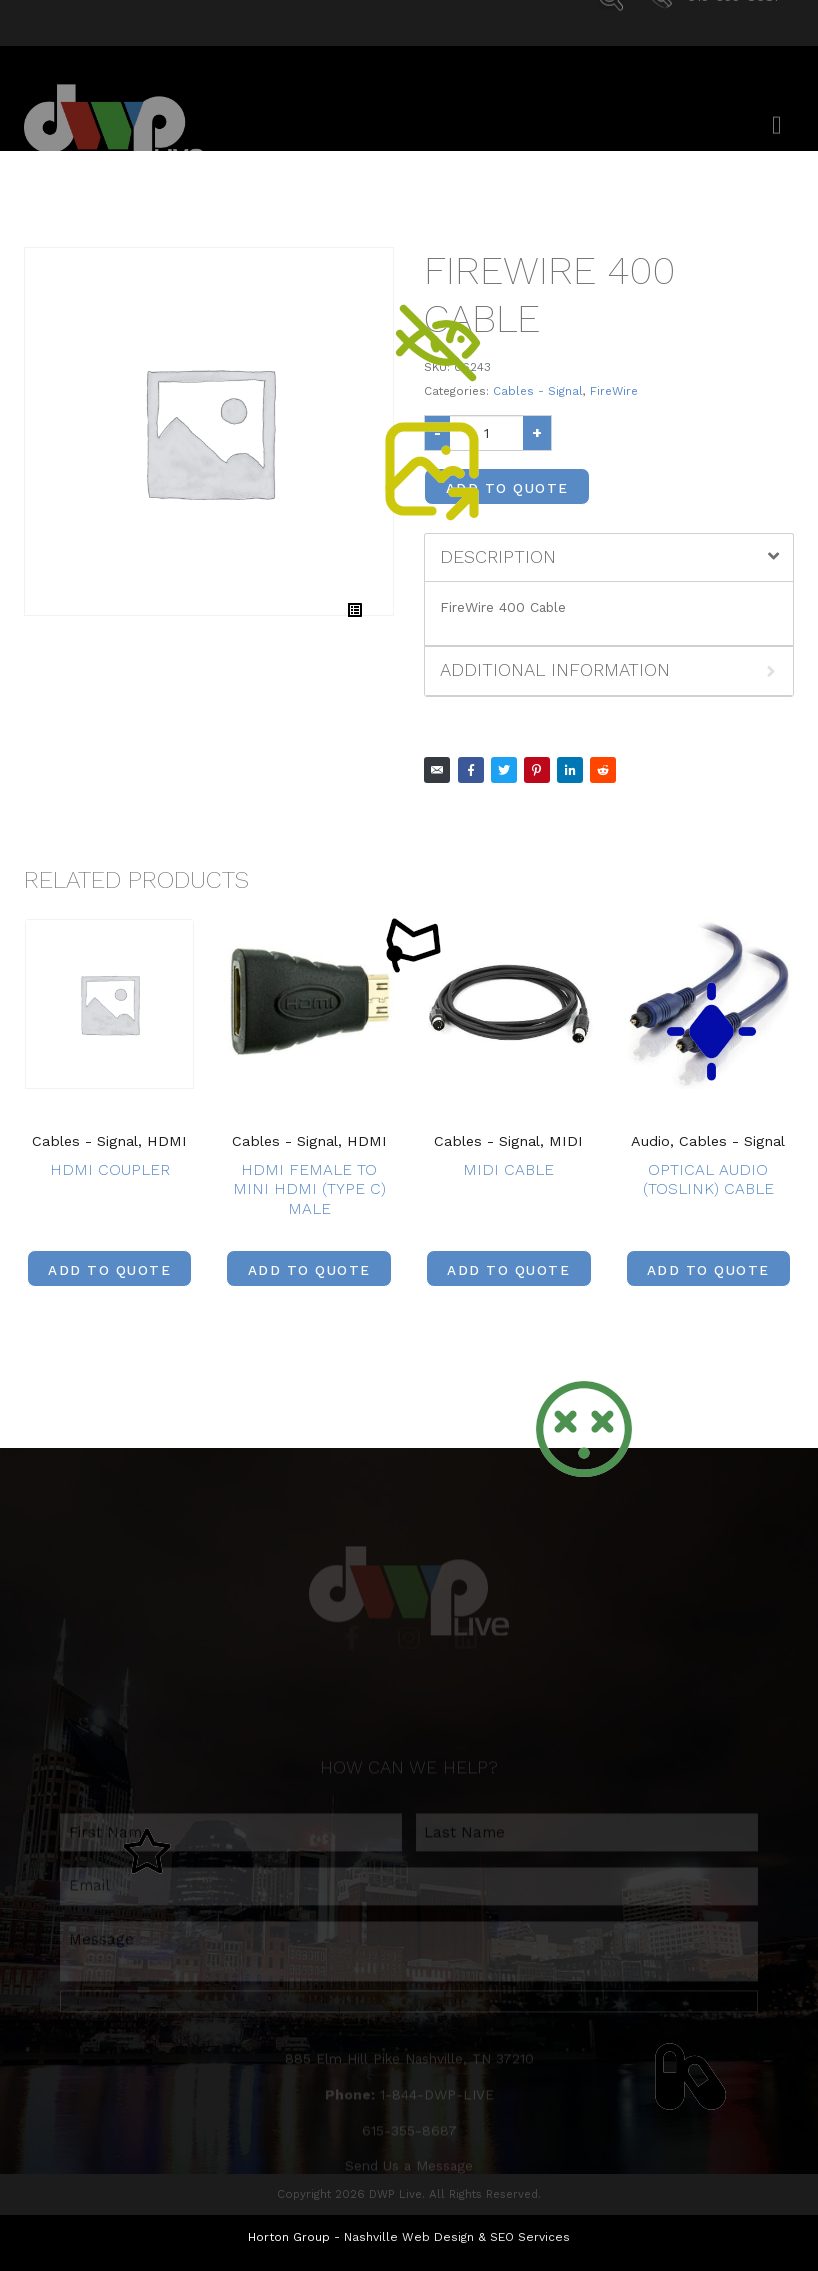 The image size is (818, 2271). What do you see at coordinates (413, 945) in the screenshot?
I see `make a freehand polygon selection` at bounding box center [413, 945].